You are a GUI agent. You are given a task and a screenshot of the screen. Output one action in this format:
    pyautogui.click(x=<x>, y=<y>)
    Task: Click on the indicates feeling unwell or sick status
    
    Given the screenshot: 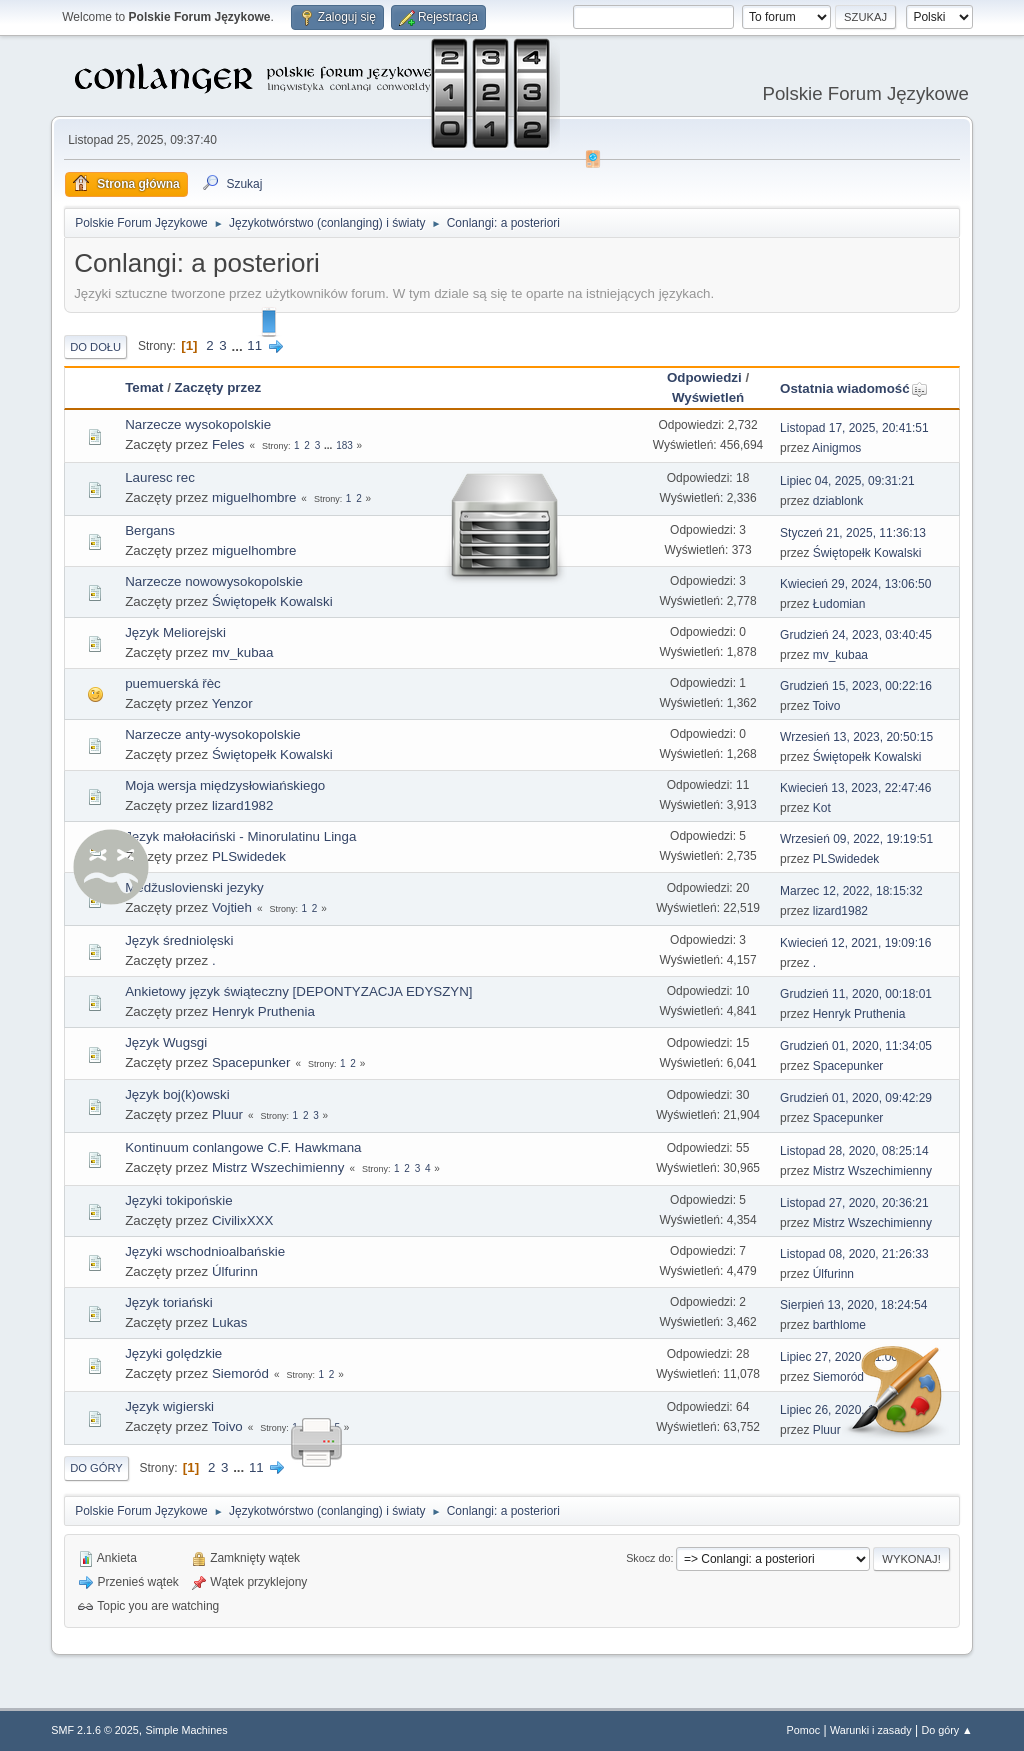 What is the action you would take?
    pyautogui.click(x=111, y=867)
    